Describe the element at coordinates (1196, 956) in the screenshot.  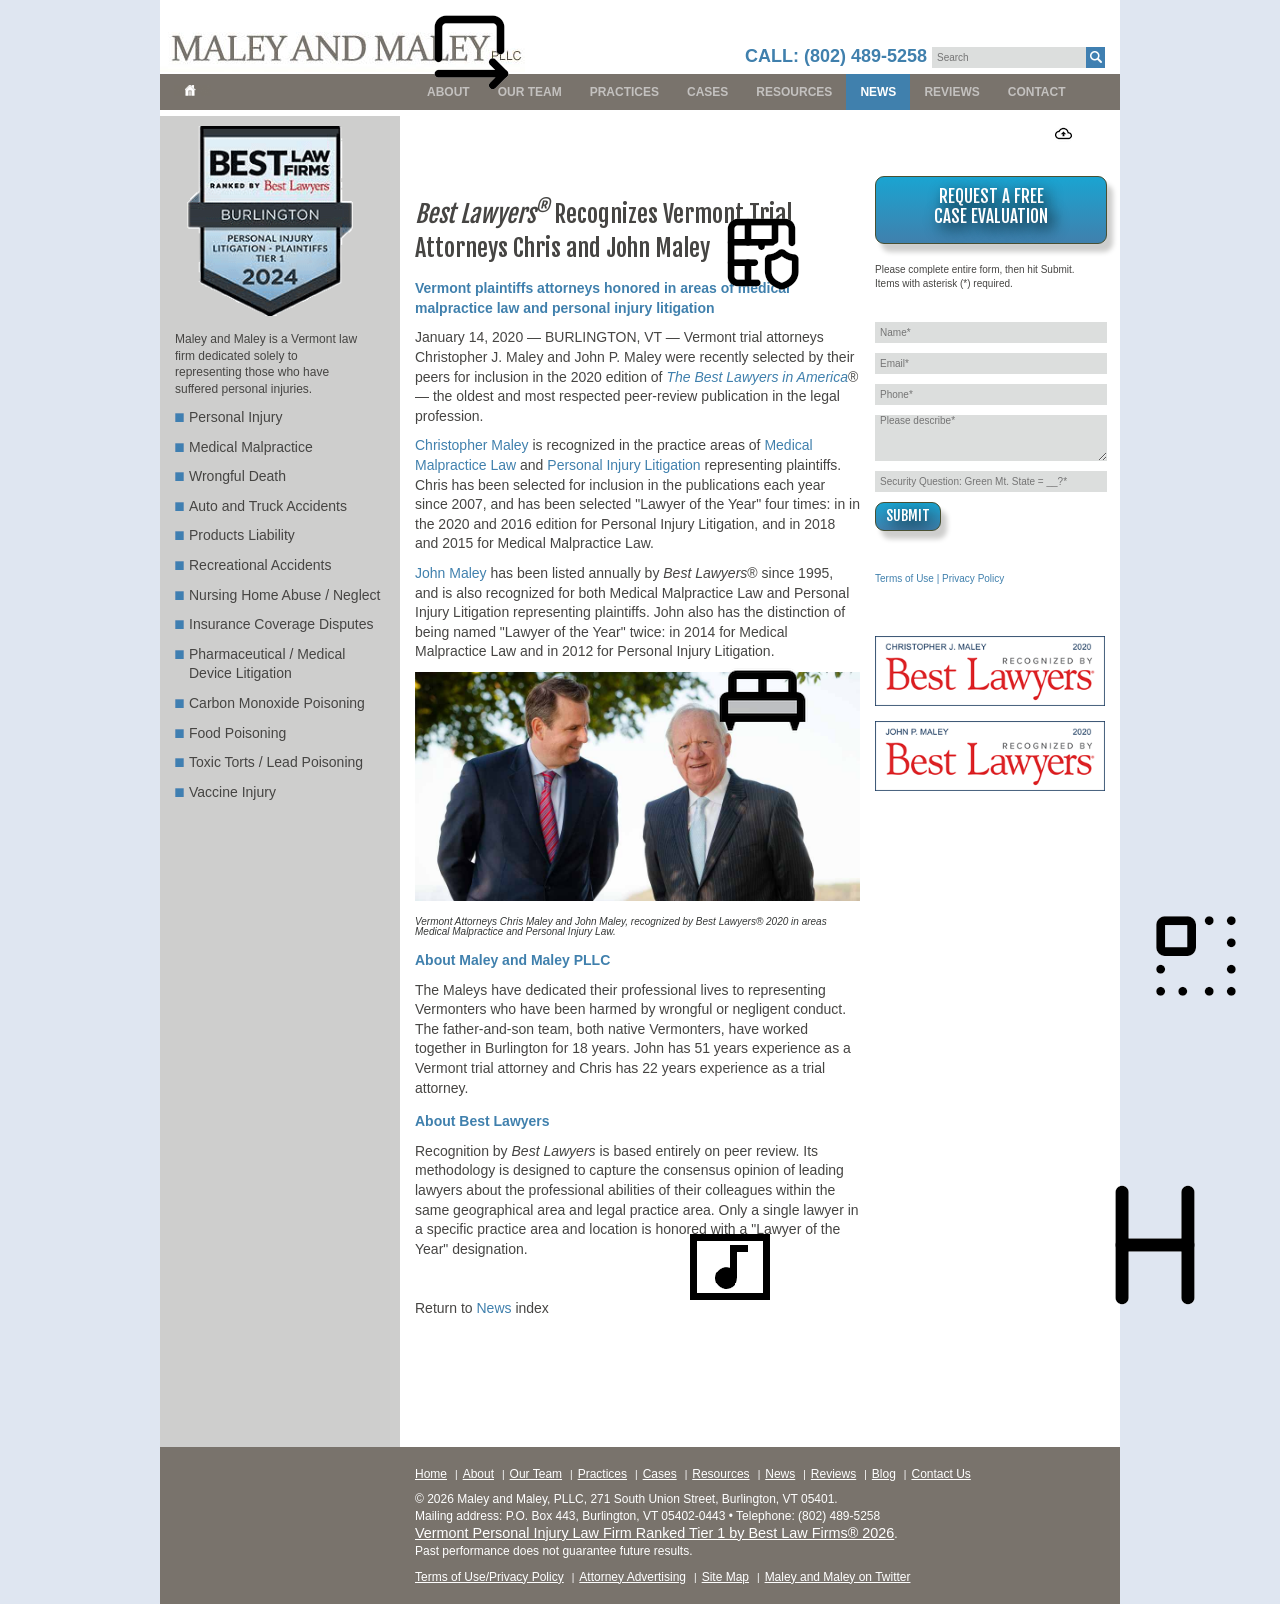
I see `align content to top-left corner` at that location.